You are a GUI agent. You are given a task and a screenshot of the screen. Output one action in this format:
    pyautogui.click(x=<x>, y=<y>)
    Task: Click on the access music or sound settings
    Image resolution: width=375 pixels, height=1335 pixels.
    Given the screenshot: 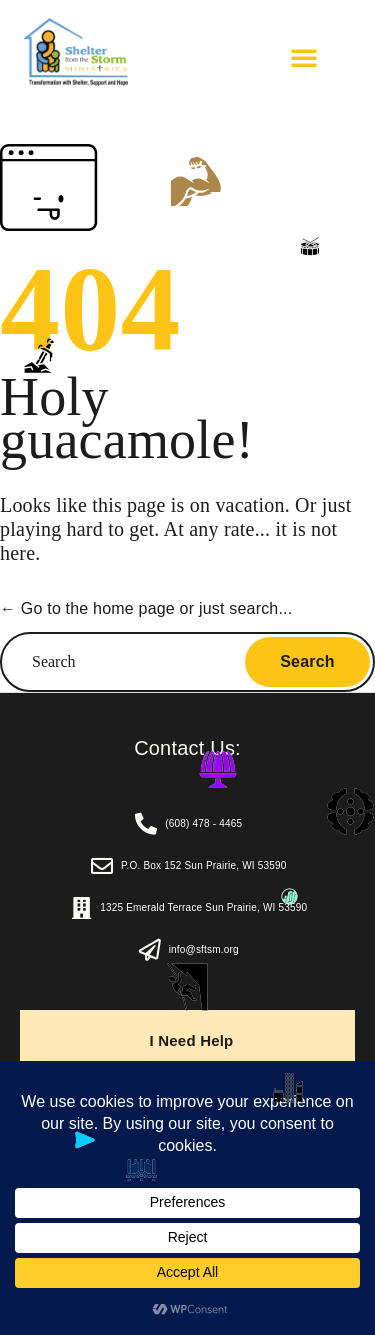 What is the action you would take?
    pyautogui.click(x=310, y=246)
    